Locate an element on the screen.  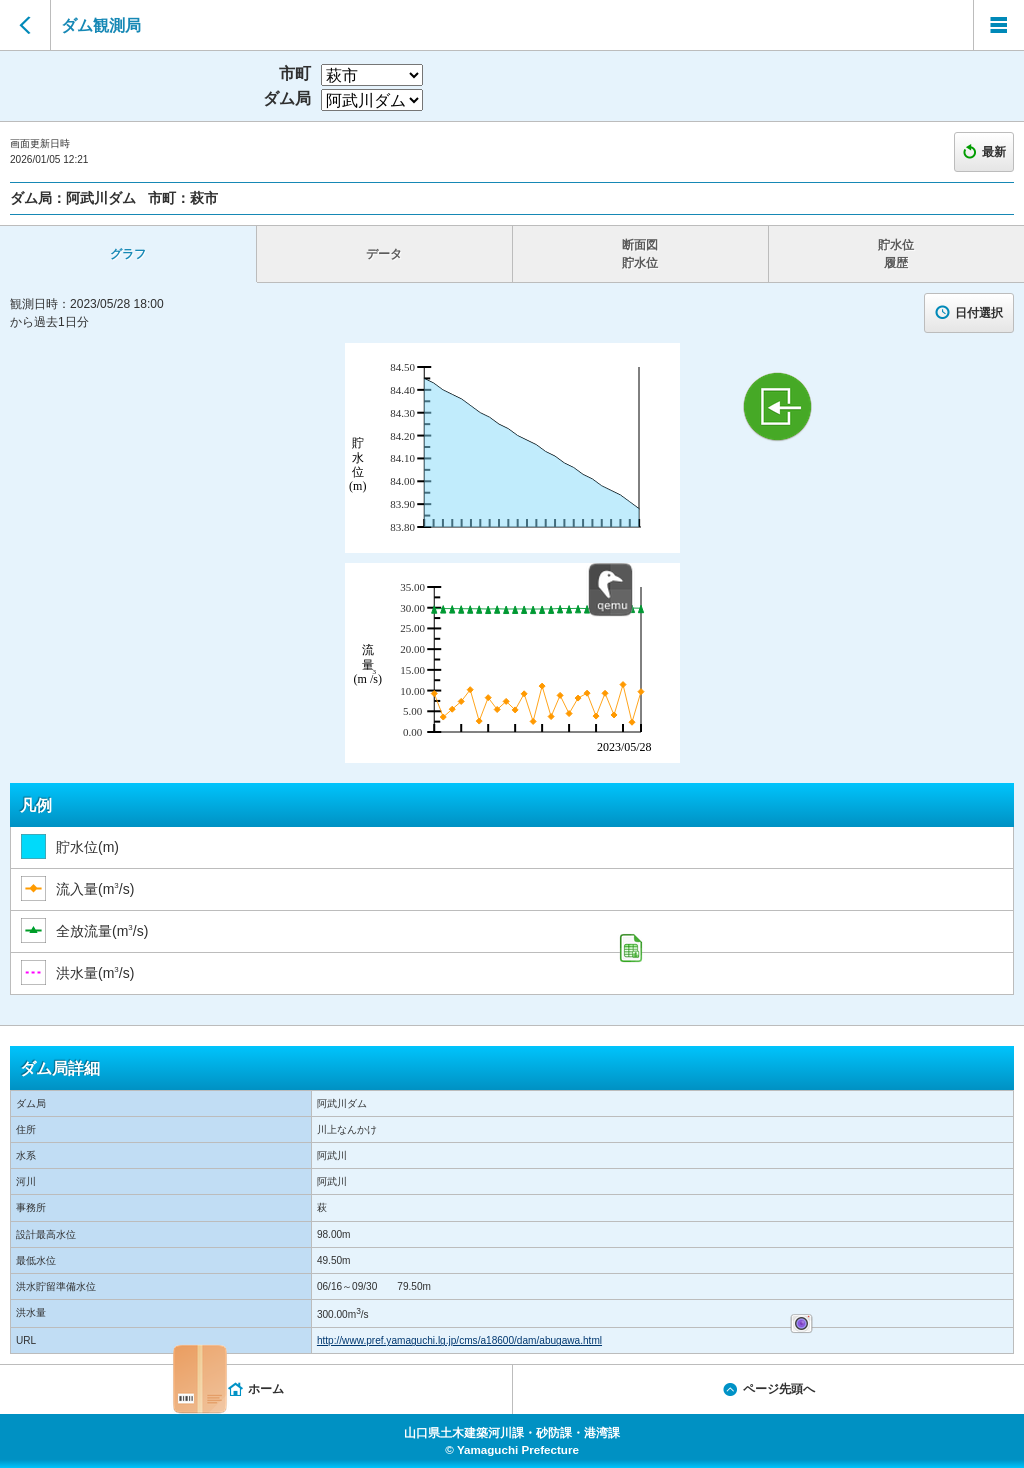
open the camera app is located at coordinates (801, 1323).